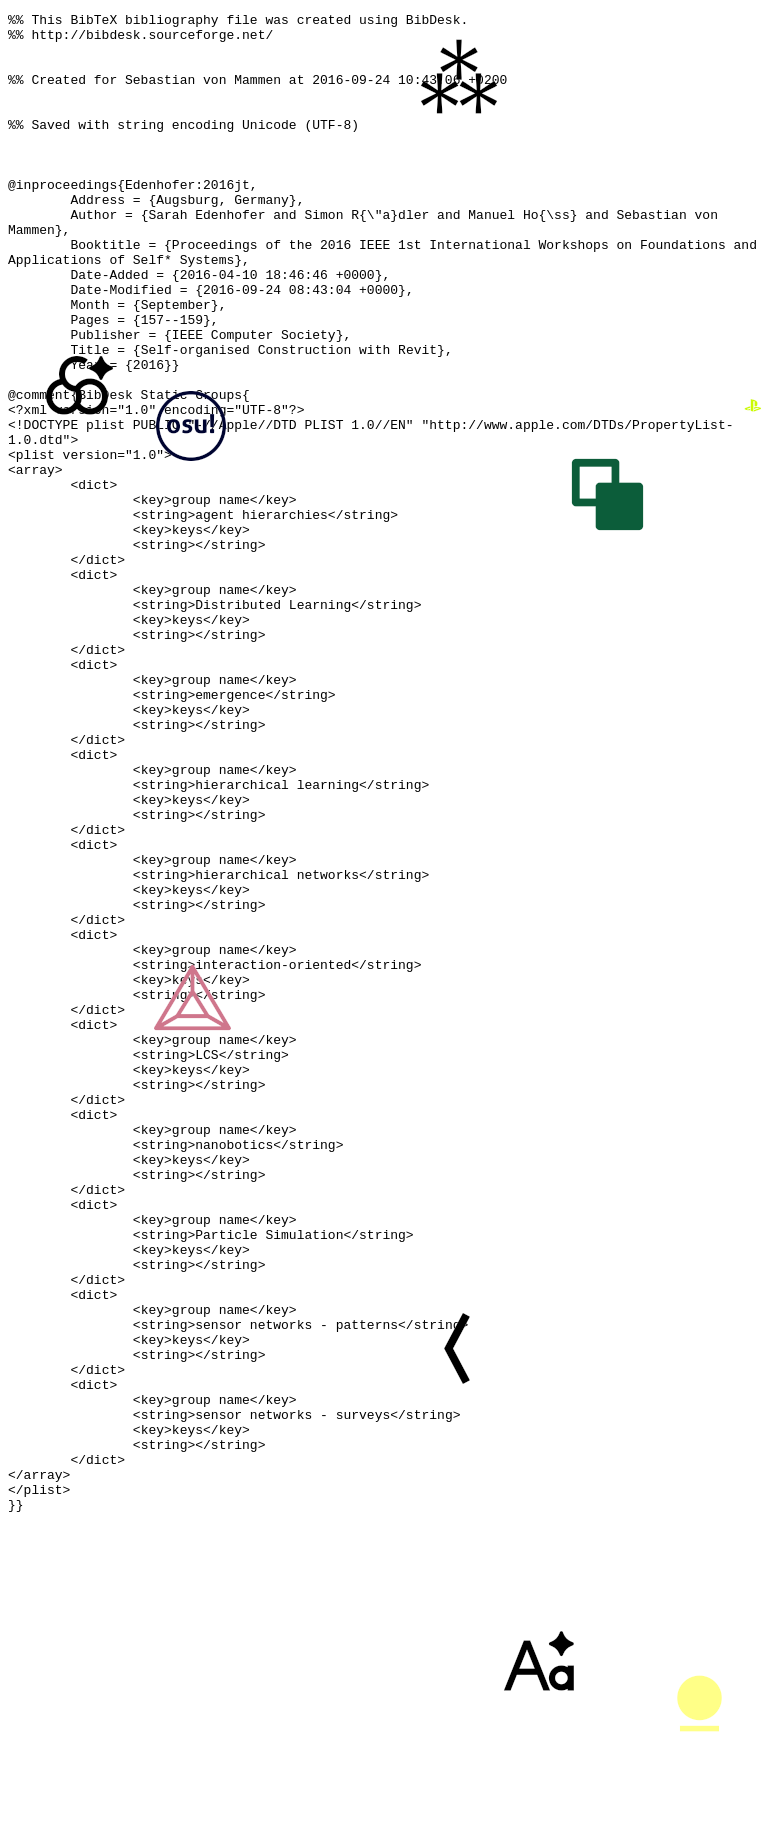 The width and height of the screenshot is (768, 1826). Describe the element at coordinates (192, 997) in the screenshot. I see `basic attention token (BAT) cryptocurrency logo` at that location.